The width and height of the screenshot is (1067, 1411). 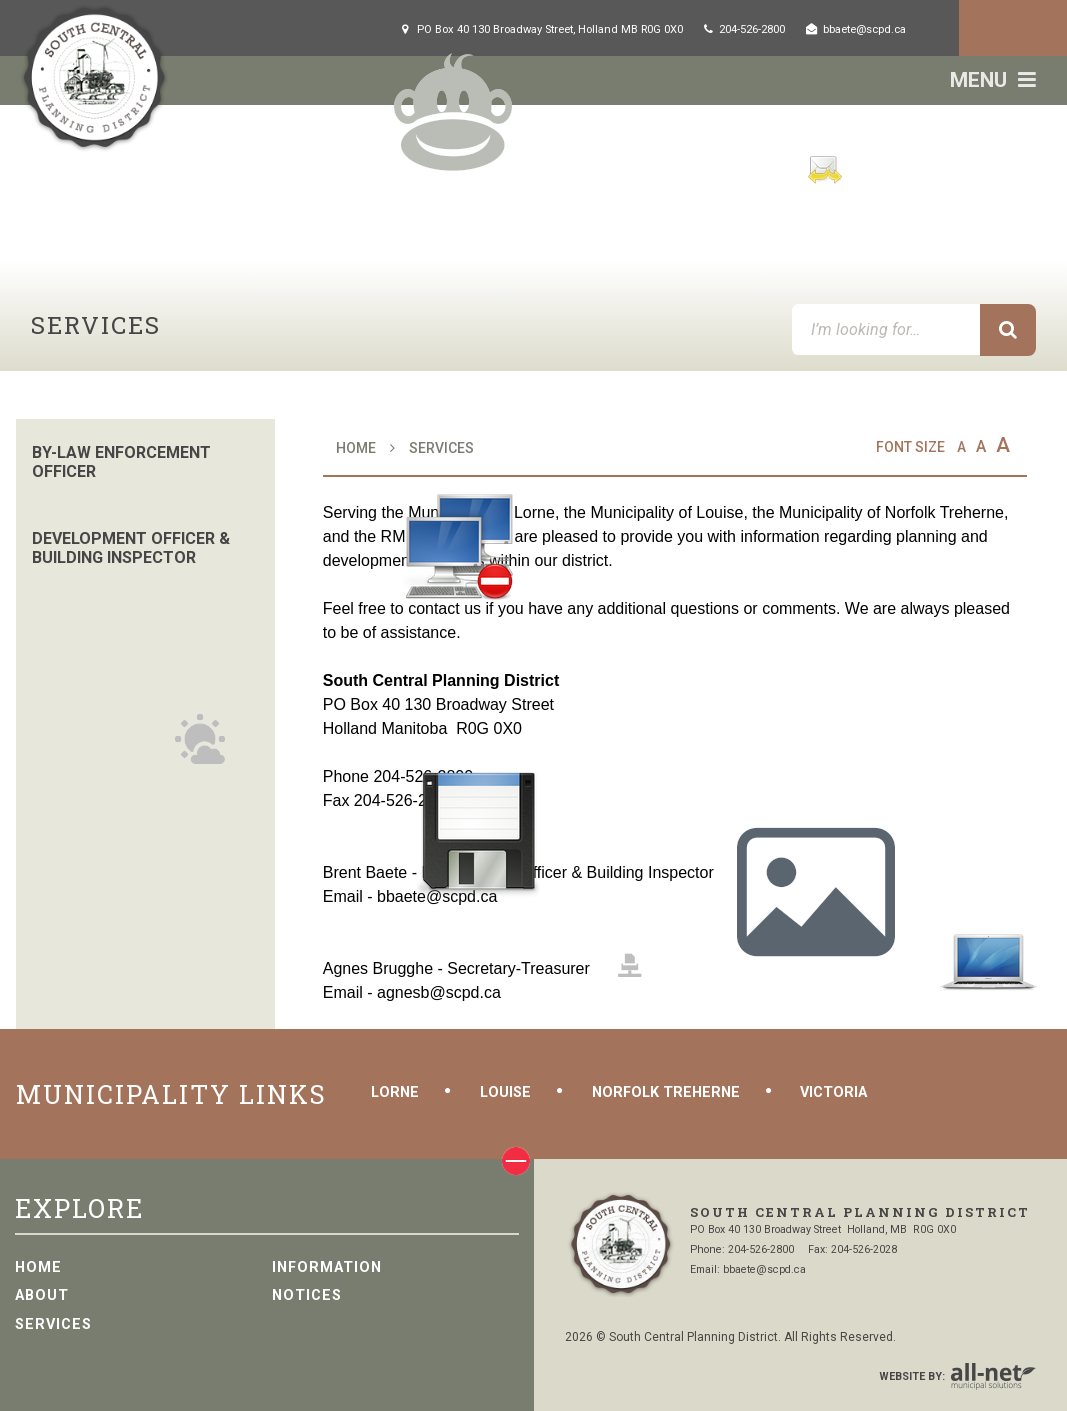 I want to click on indicates this device is a macbook air, so click(x=988, y=956).